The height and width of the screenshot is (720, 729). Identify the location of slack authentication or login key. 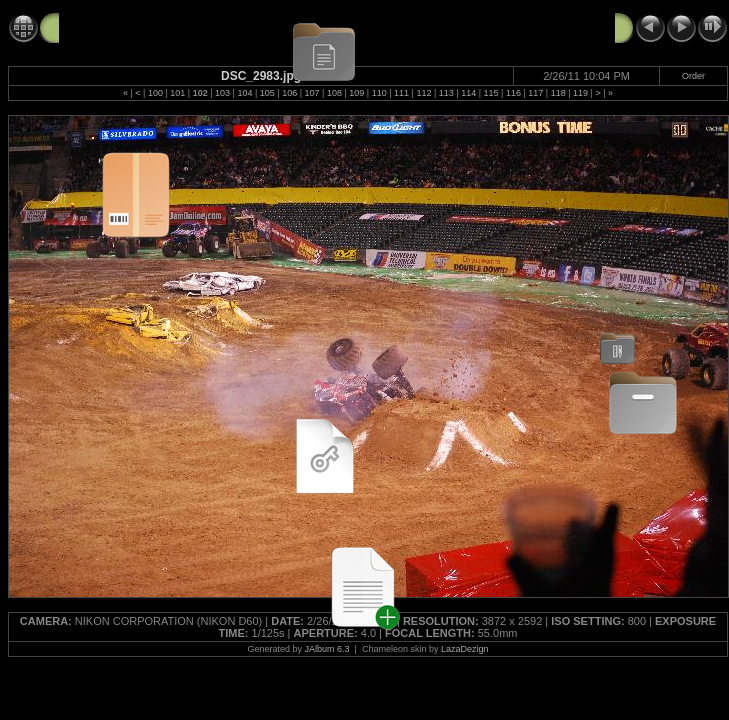
(325, 458).